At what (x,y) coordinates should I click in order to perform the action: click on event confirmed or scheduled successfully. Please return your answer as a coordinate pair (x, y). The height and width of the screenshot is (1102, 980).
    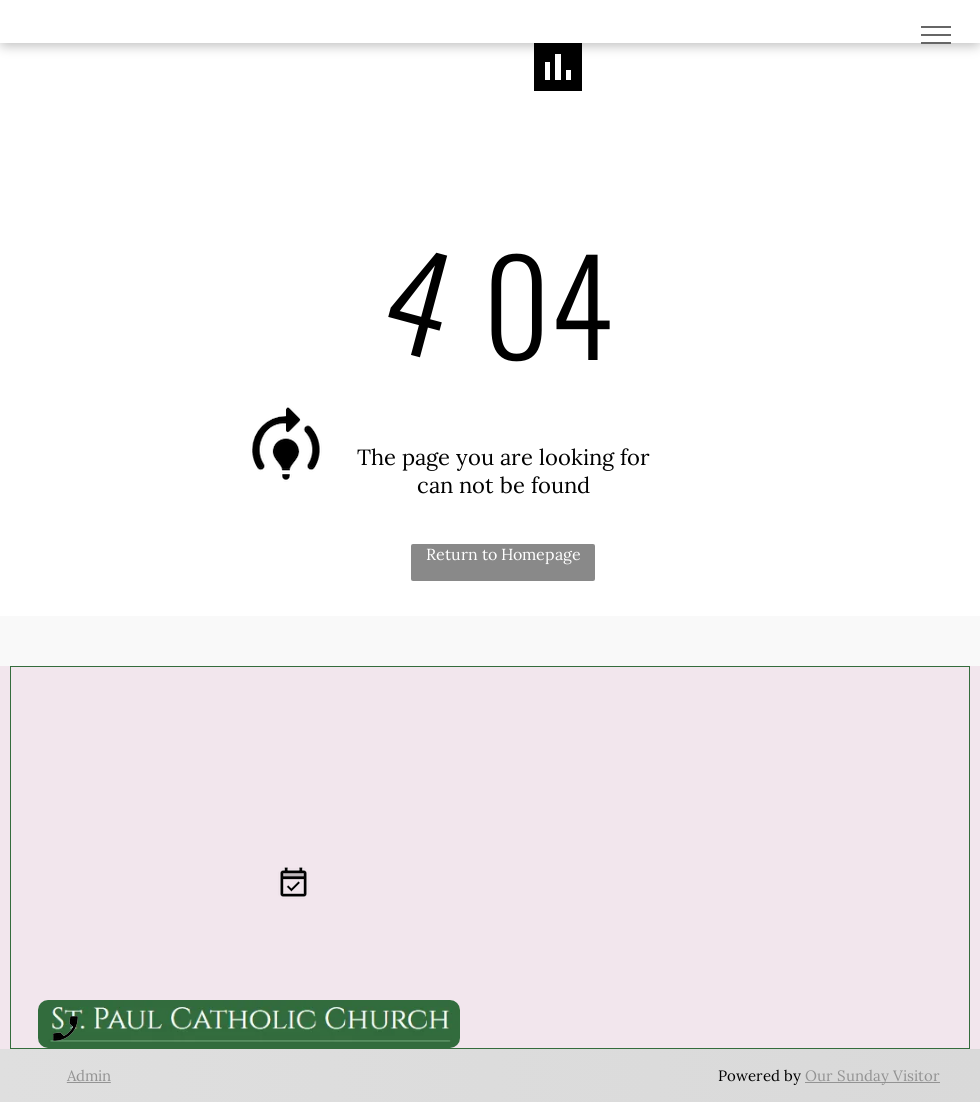
    Looking at the image, I should click on (293, 883).